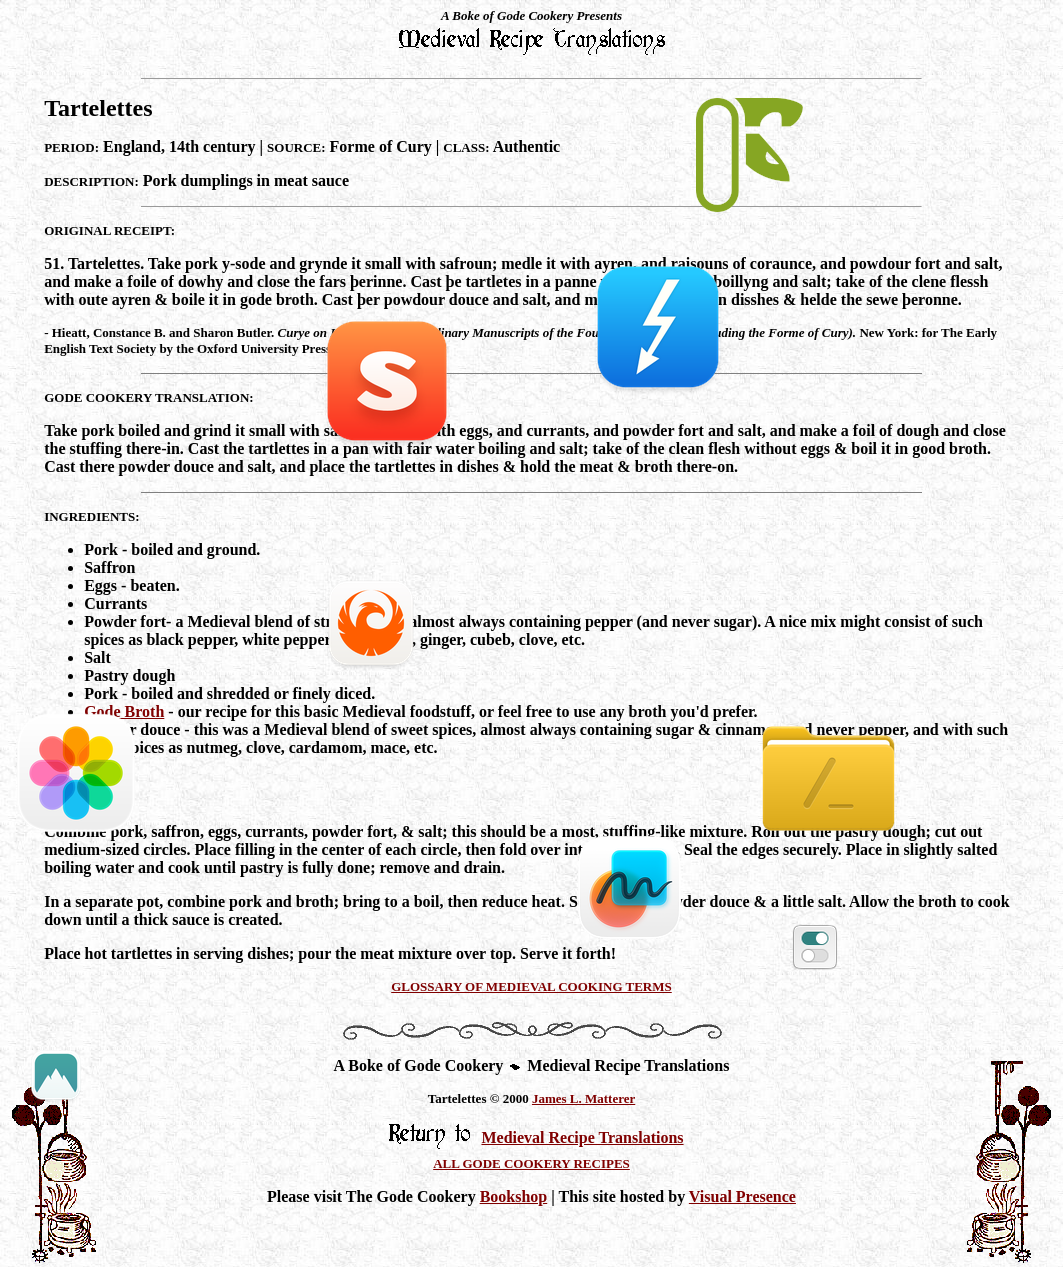 Image resolution: width=1063 pixels, height=1267 pixels. Describe the element at coordinates (658, 327) in the screenshot. I see `open thunderbolt device preferences` at that location.